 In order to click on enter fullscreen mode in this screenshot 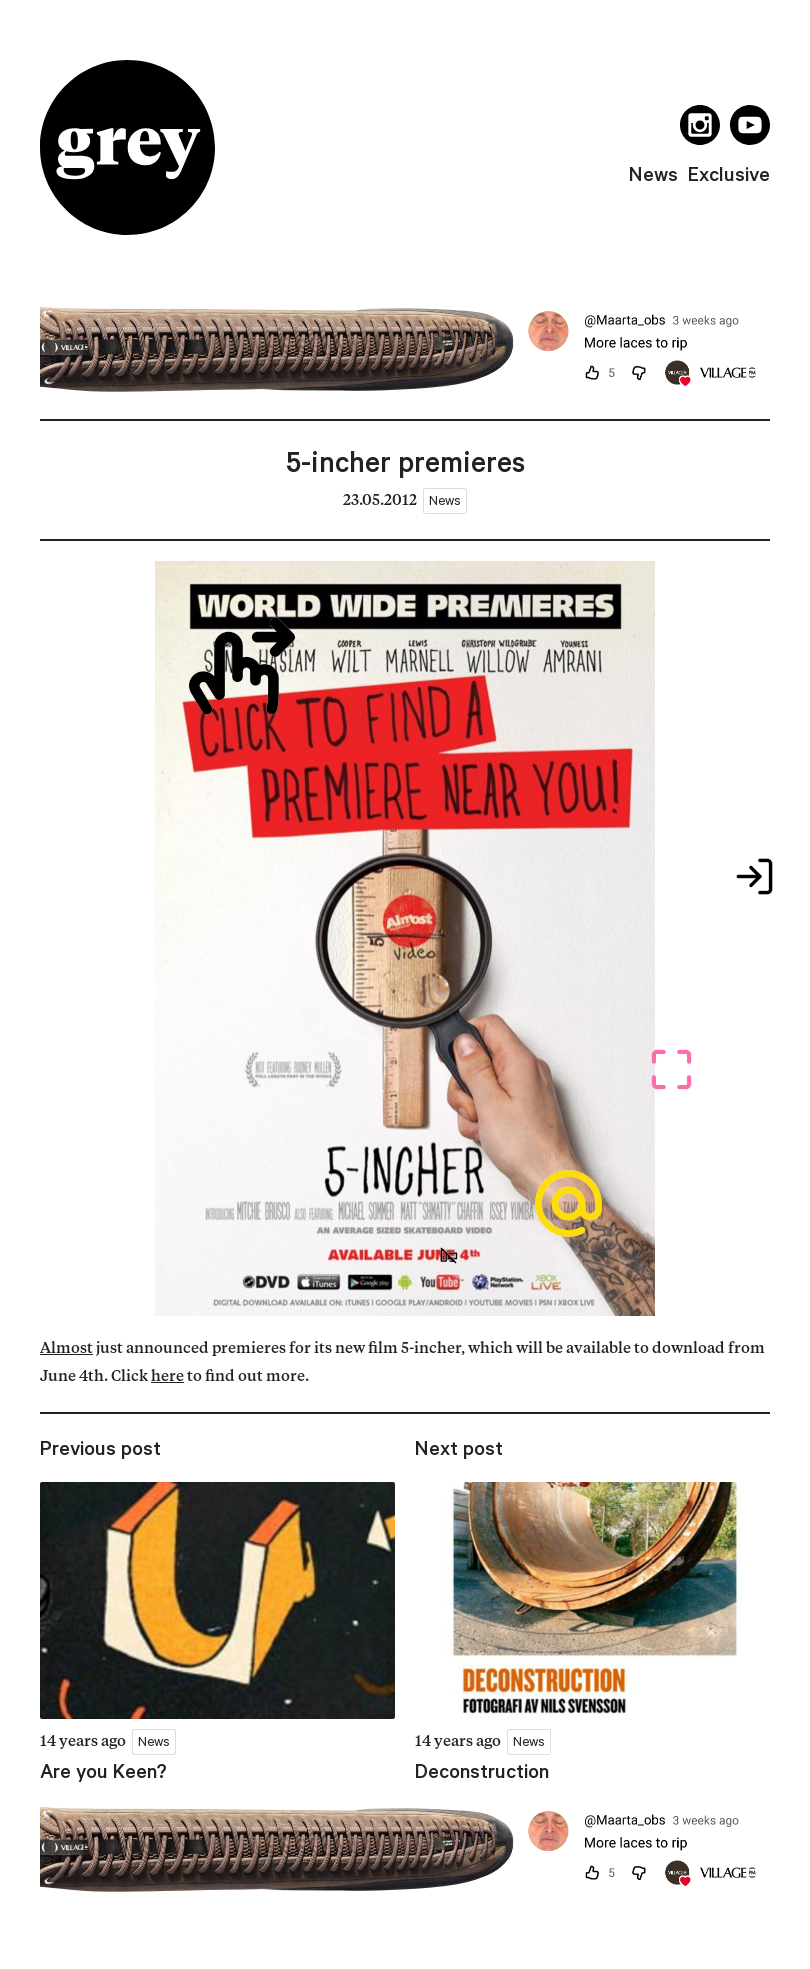, I will do `click(671, 1069)`.